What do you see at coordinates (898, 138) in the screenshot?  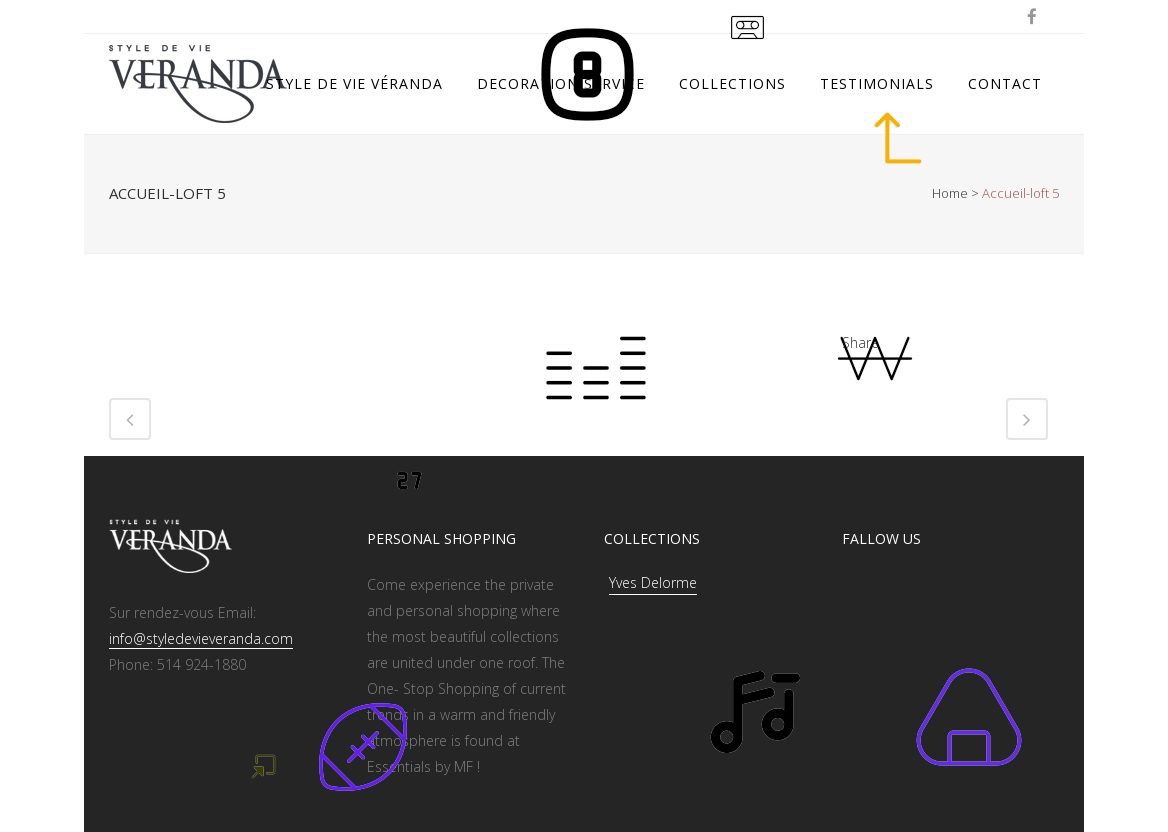 I see `go back and up to previous level` at bounding box center [898, 138].